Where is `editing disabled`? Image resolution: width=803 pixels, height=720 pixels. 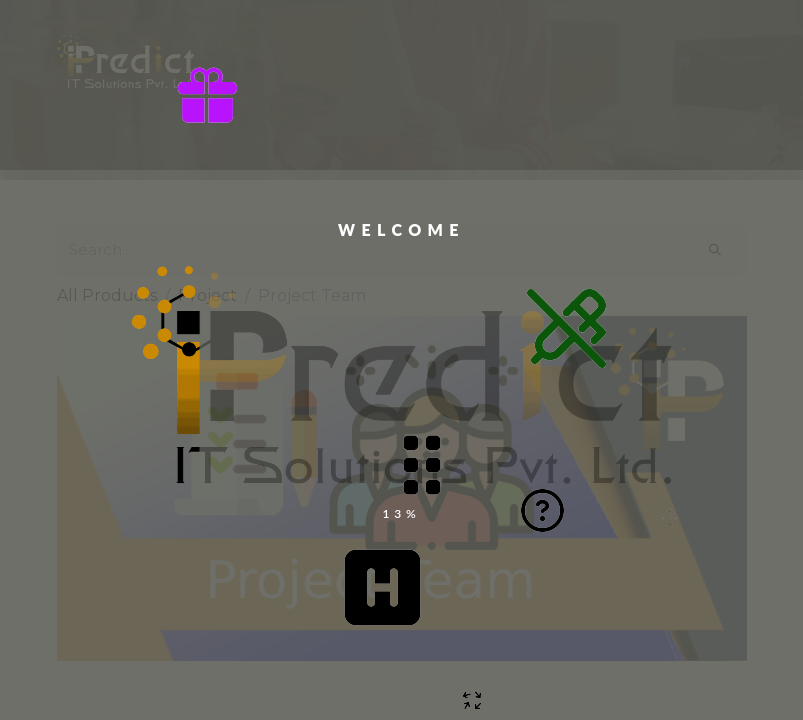
editing disabled is located at coordinates (566, 328).